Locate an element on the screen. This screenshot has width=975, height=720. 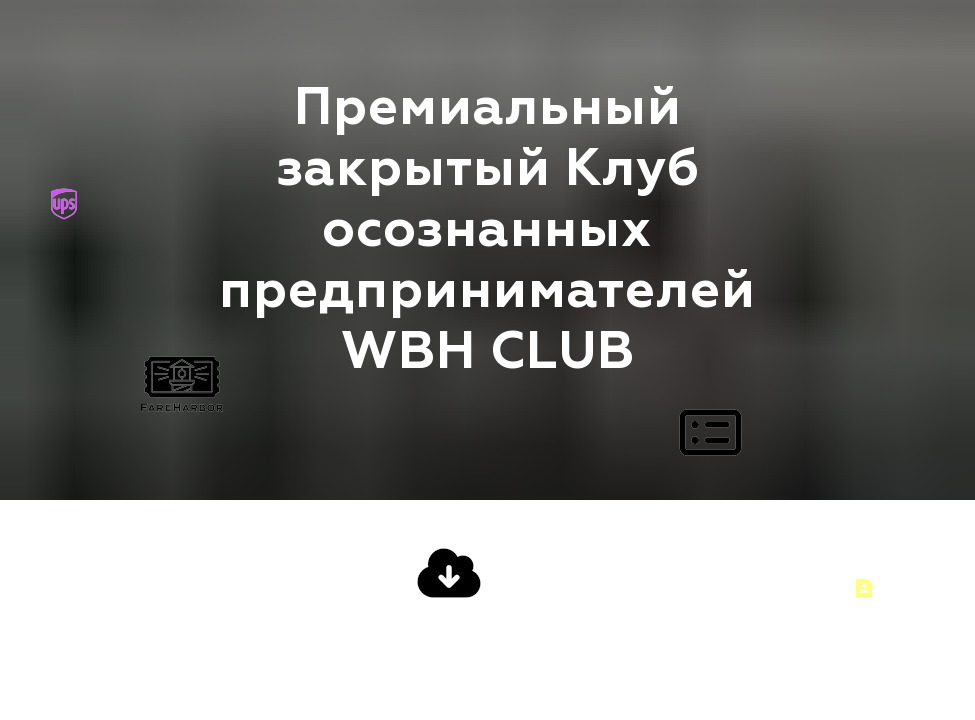
view user profile document is located at coordinates (864, 588).